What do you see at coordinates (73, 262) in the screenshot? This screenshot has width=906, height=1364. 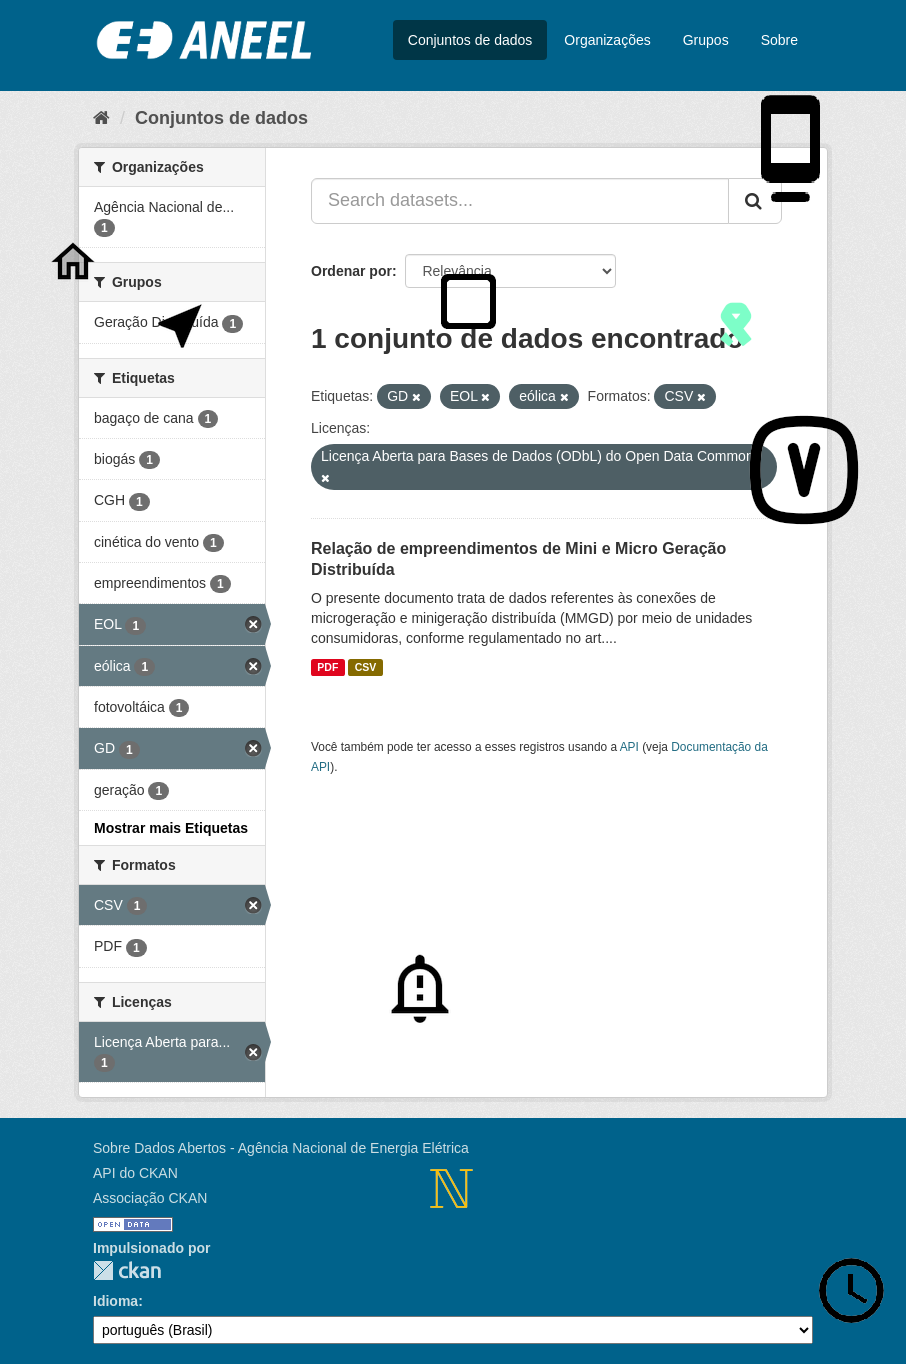 I see `navigate to the home screen` at bounding box center [73, 262].